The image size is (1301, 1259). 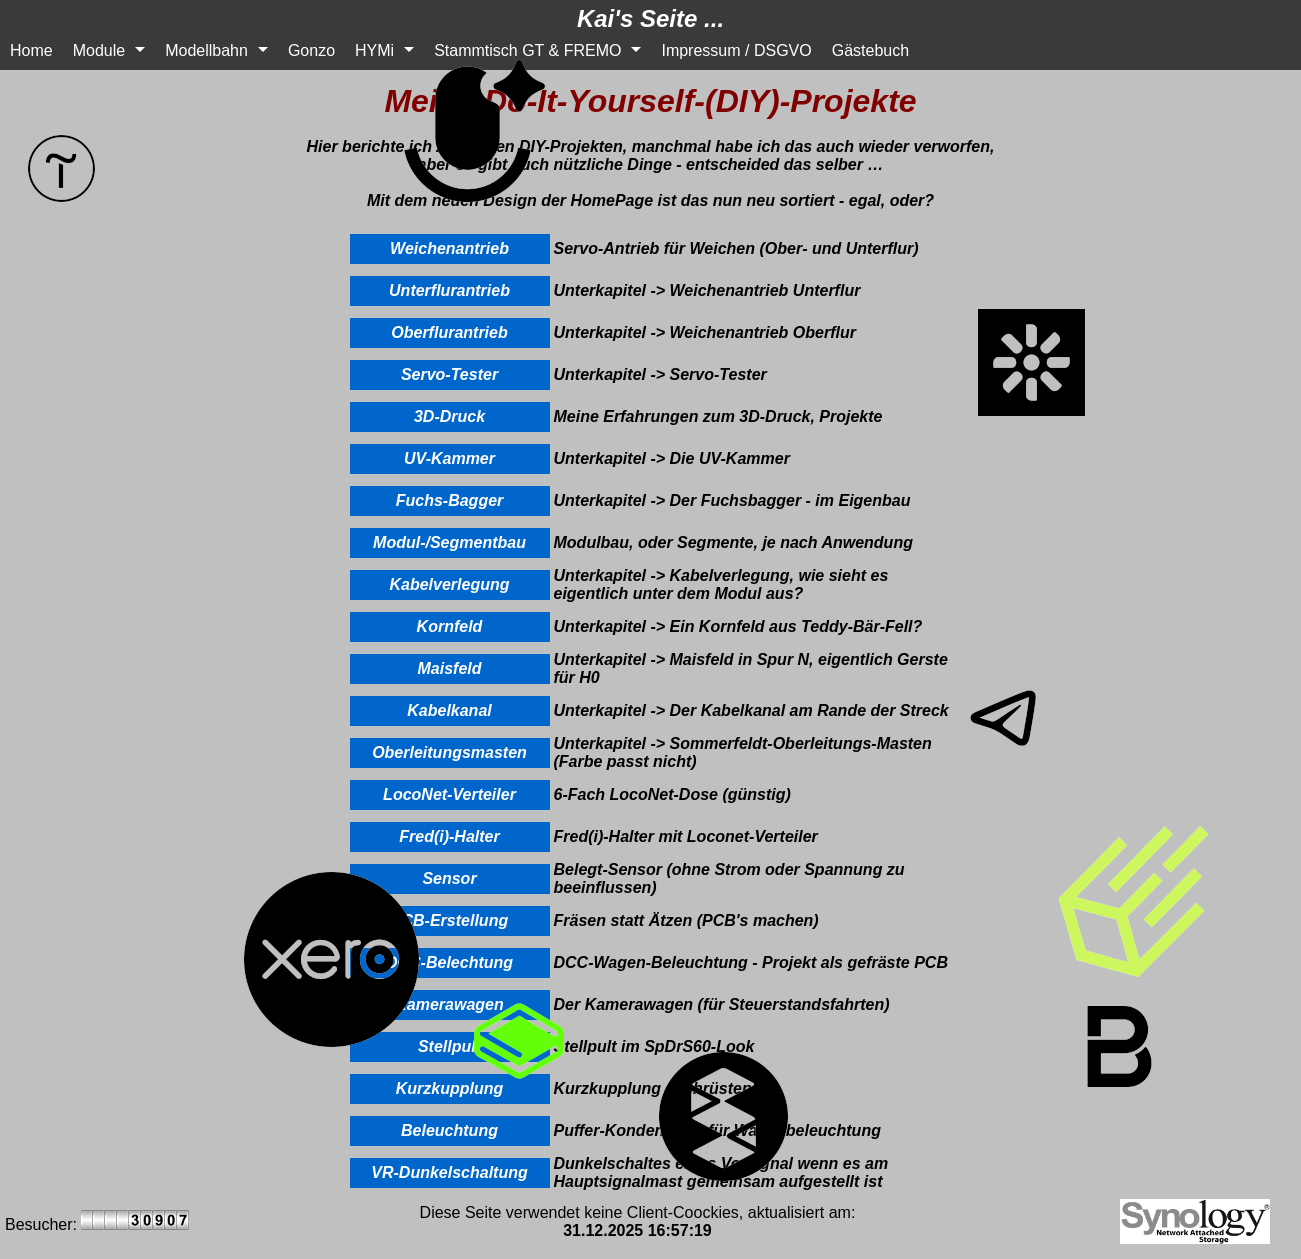 I want to click on activate ai voice assistant, so click(x=467, y=137).